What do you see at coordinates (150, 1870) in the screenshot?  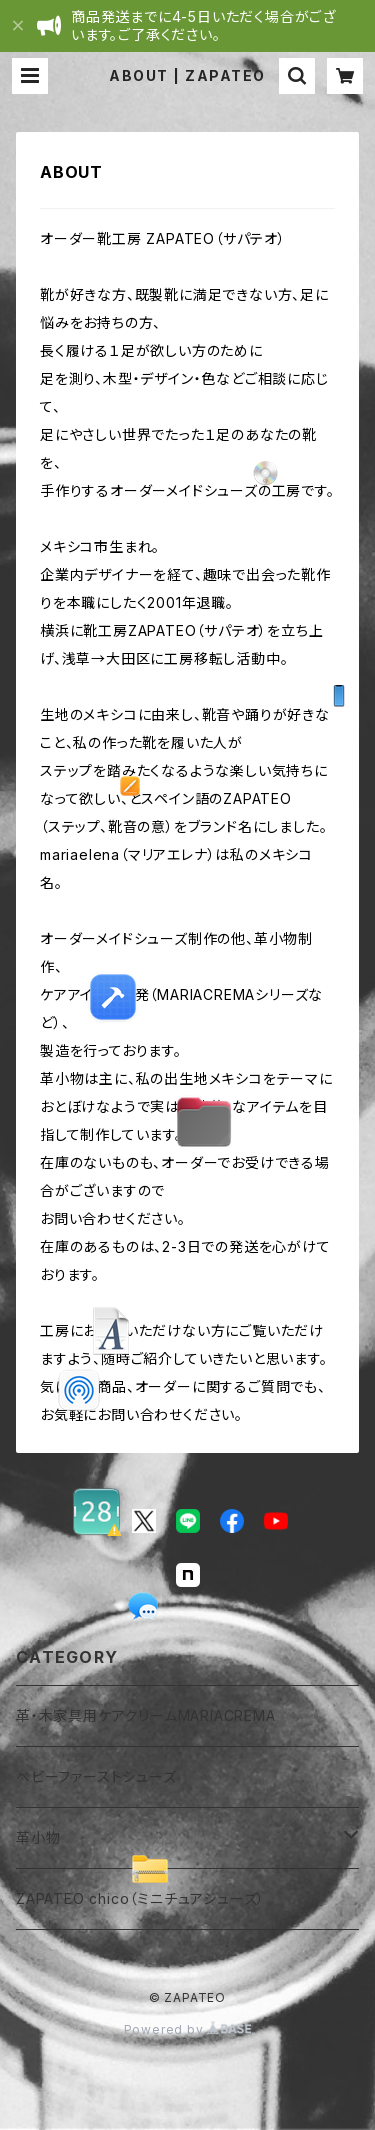 I see `open a compressed zip folder` at bounding box center [150, 1870].